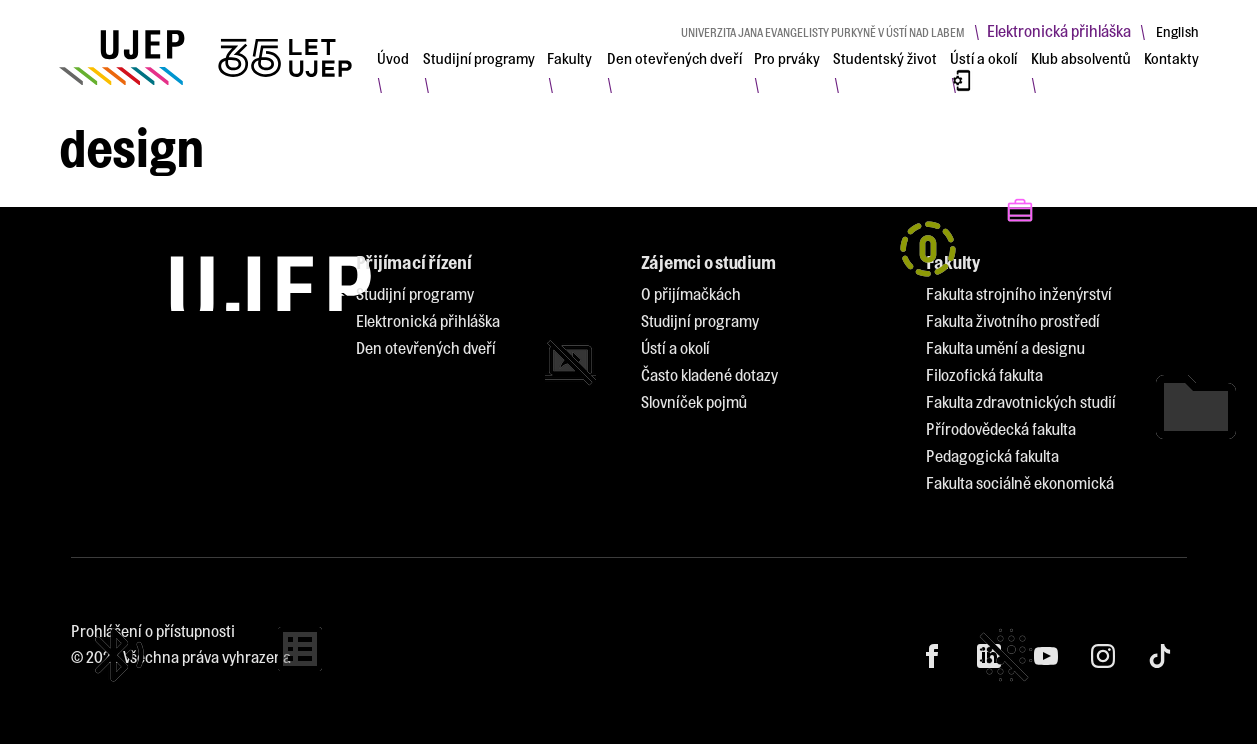  What do you see at coordinates (570, 362) in the screenshot?
I see `stop sharing your screen` at bounding box center [570, 362].